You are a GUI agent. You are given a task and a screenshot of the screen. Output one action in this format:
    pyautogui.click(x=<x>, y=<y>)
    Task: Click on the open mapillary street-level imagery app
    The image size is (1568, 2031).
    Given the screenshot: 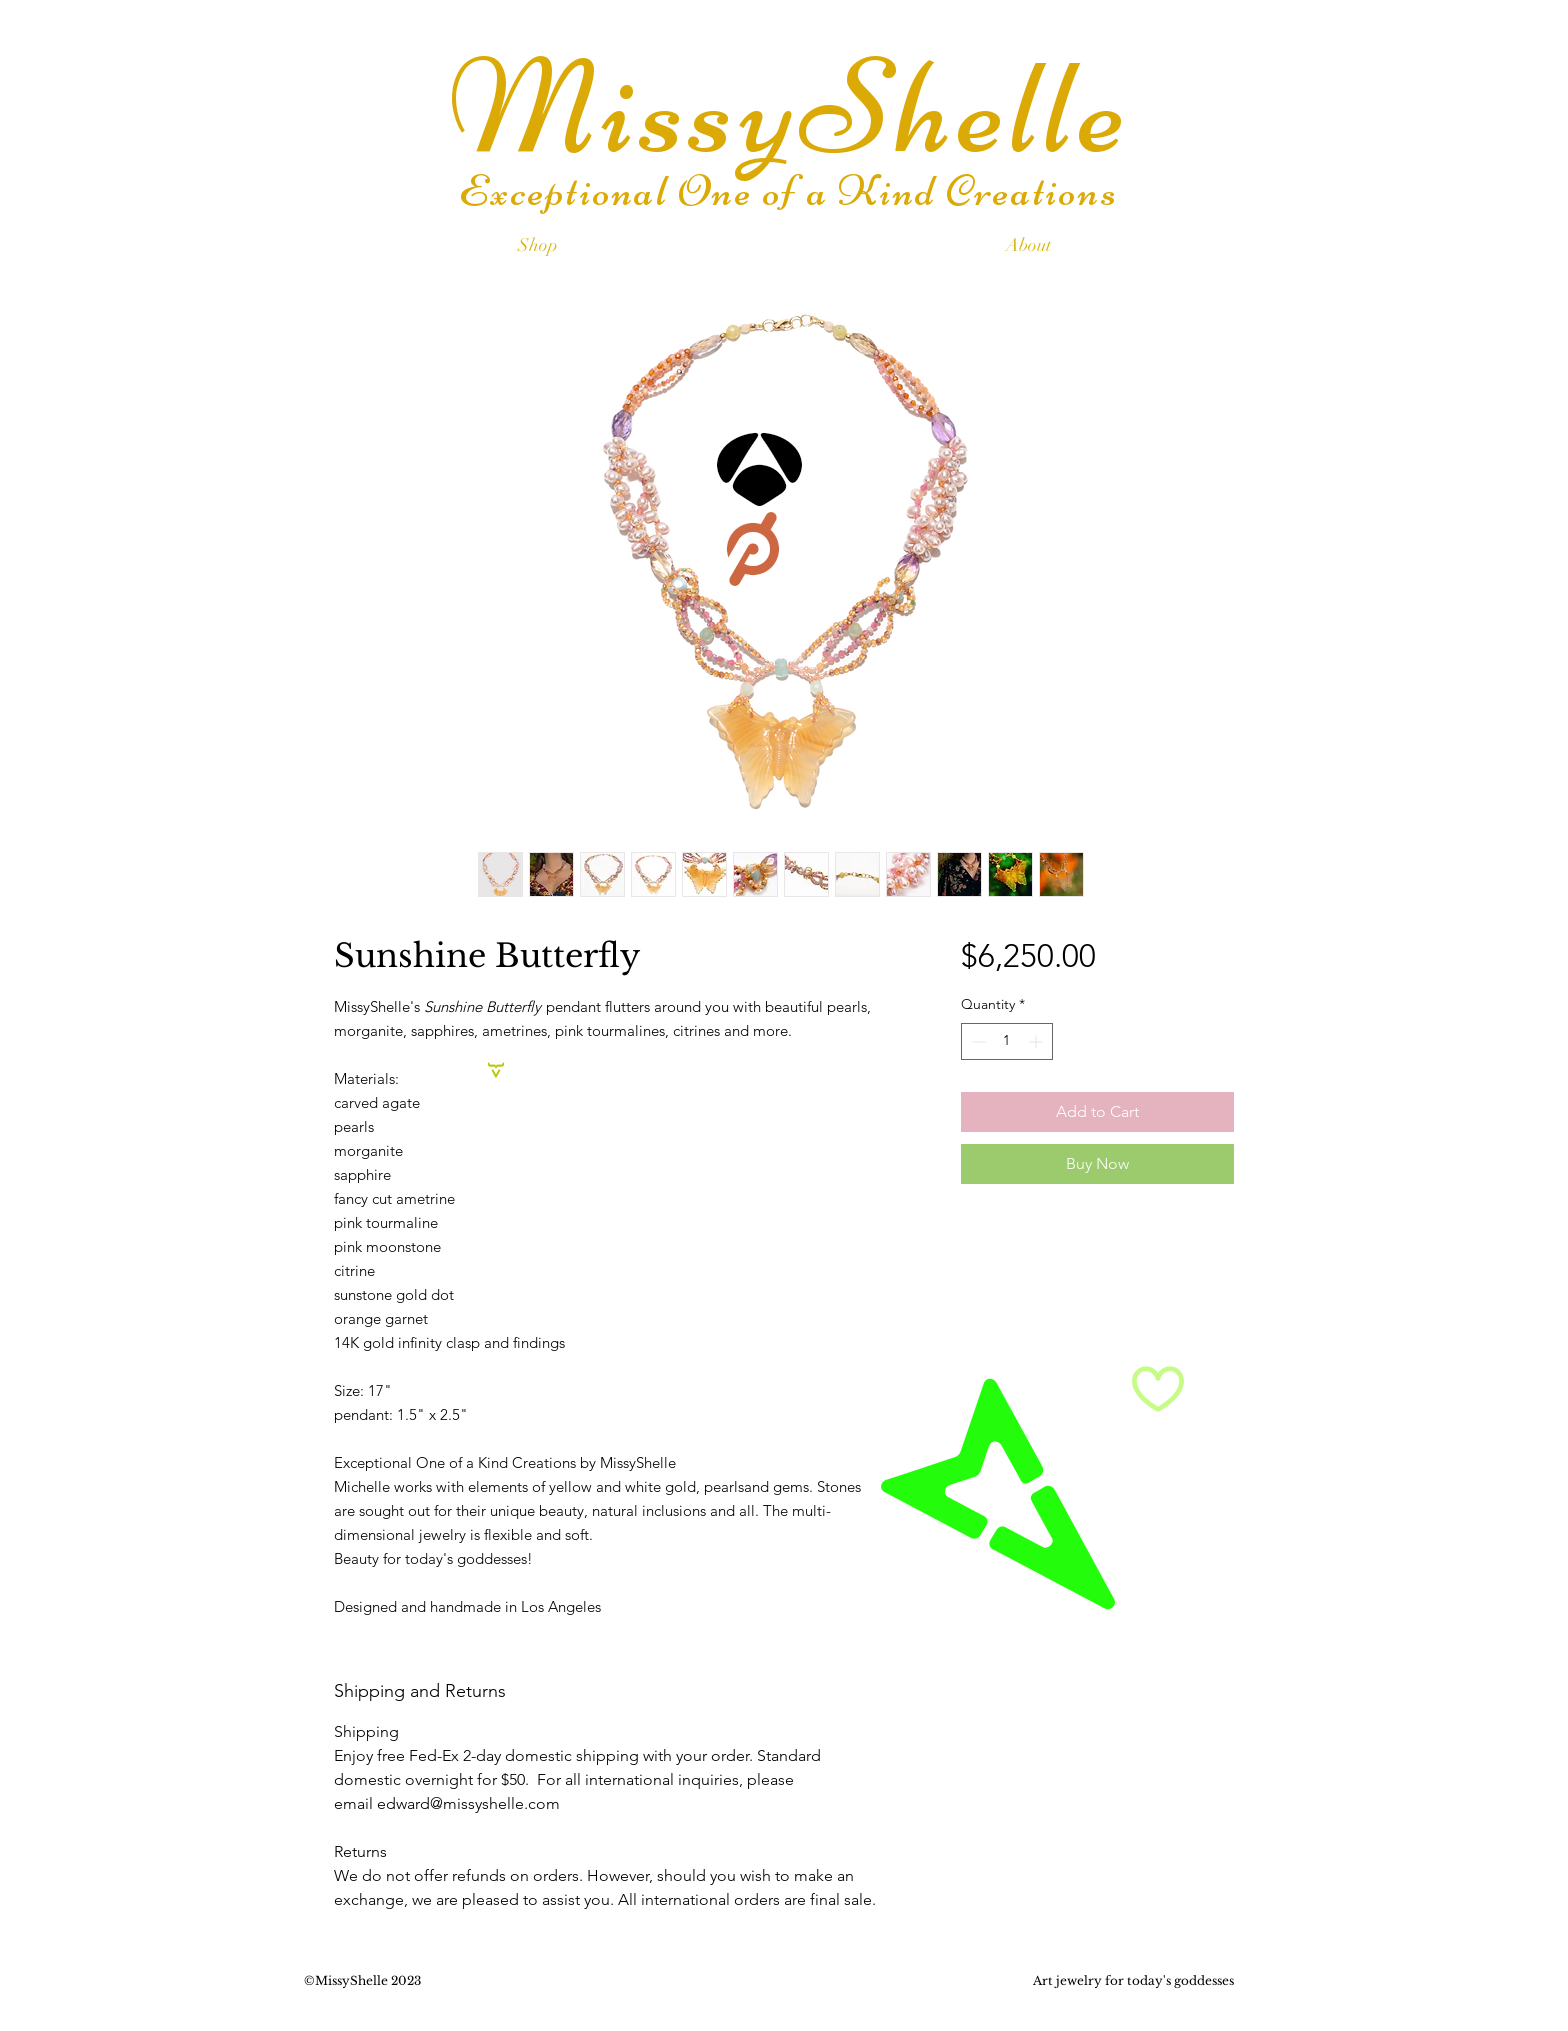 What is the action you would take?
    pyautogui.click(x=998, y=1494)
    